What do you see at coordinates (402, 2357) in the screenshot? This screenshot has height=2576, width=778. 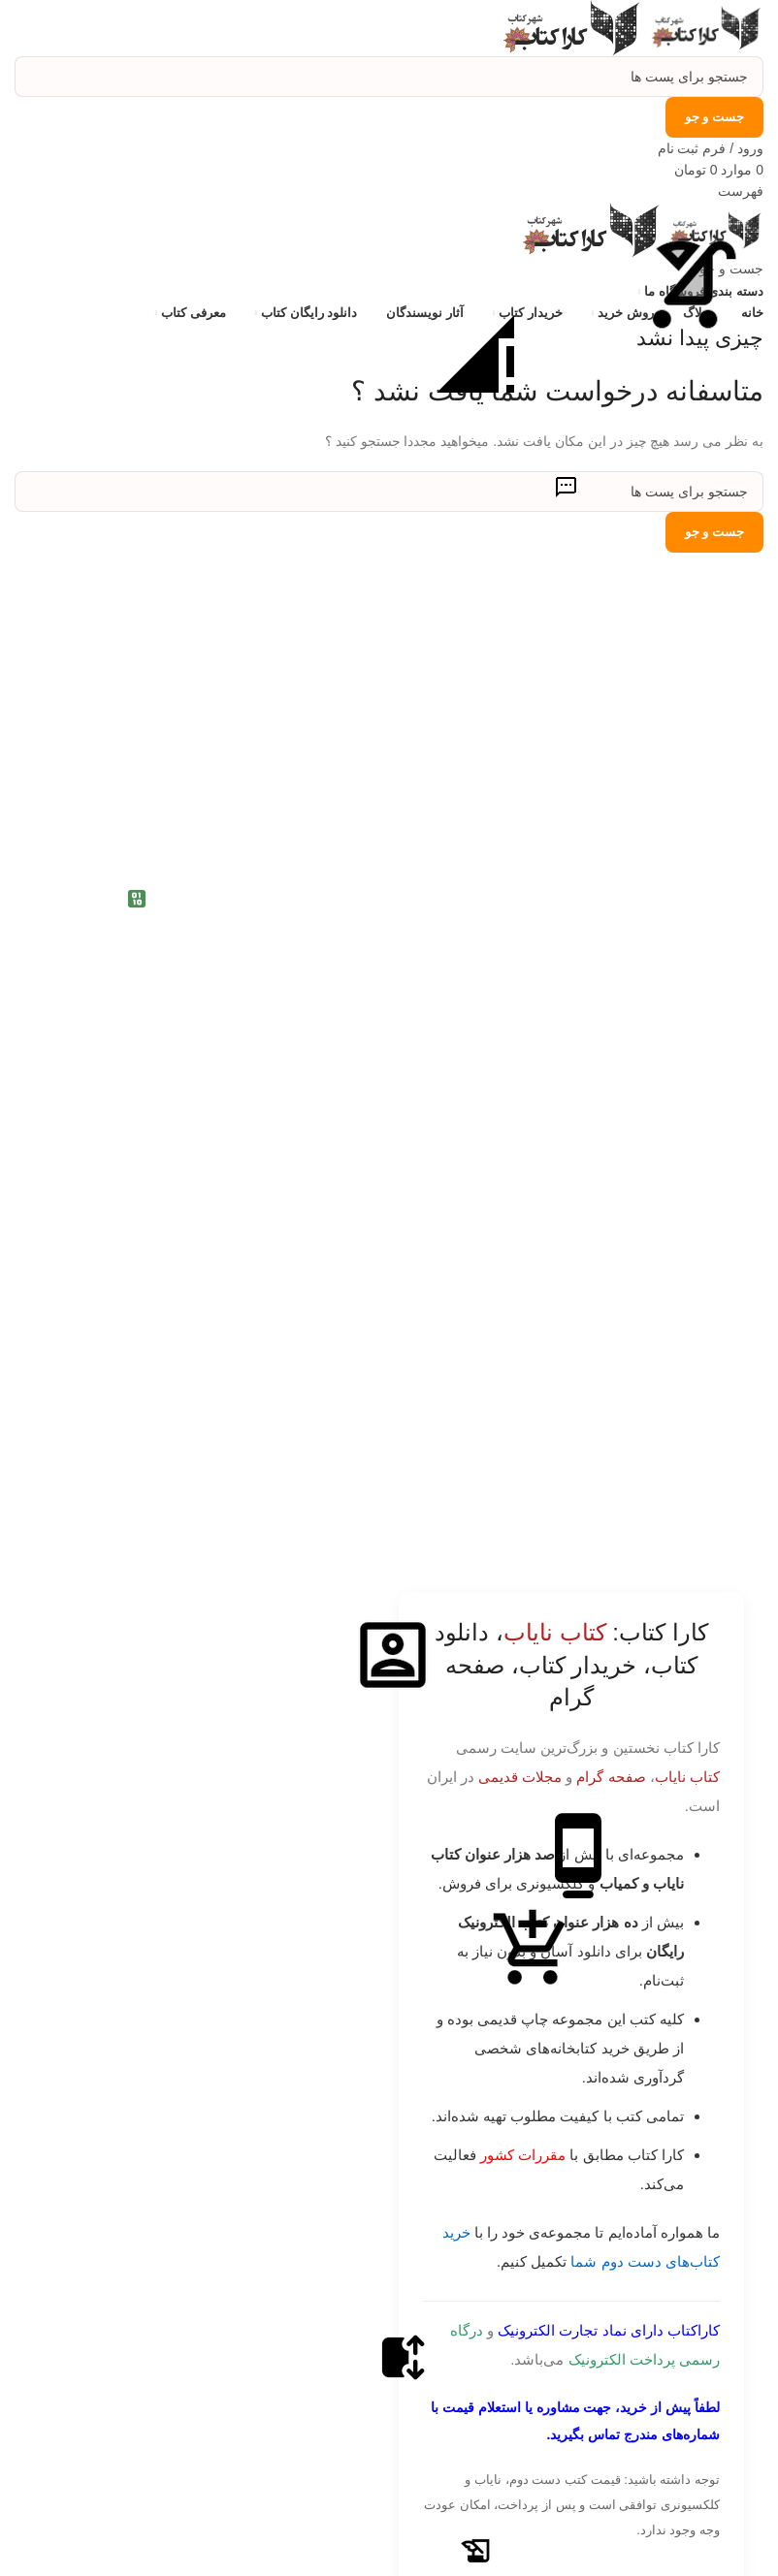 I see `auto-adjust content height to fit container` at bounding box center [402, 2357].